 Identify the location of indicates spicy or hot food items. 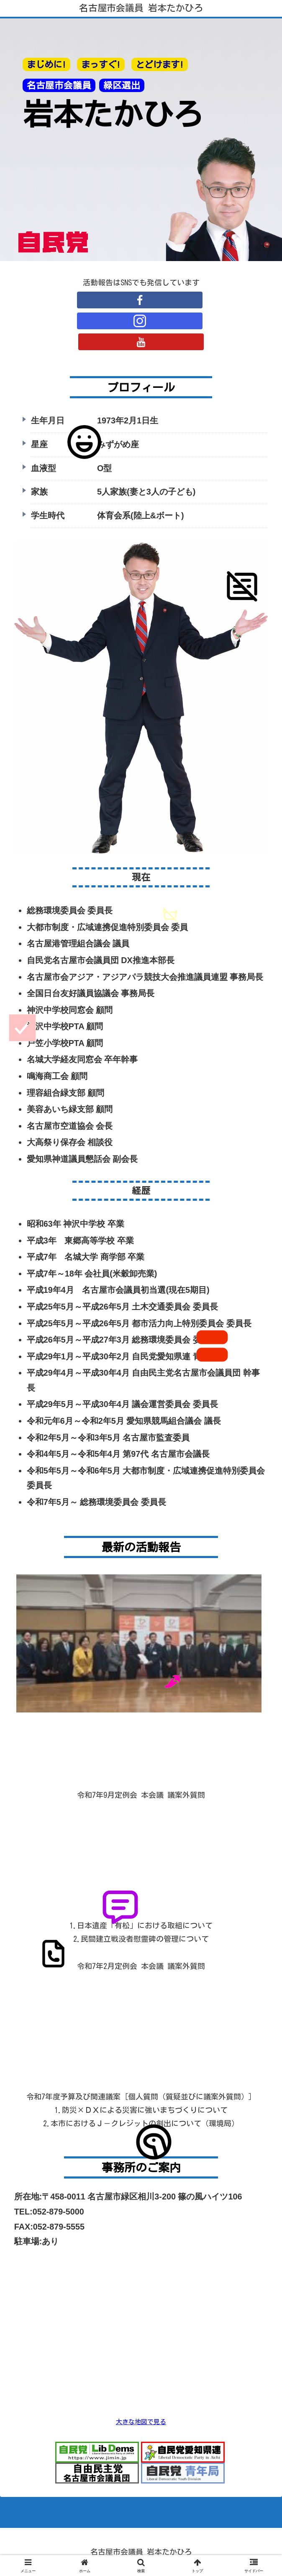
(173, 1681).